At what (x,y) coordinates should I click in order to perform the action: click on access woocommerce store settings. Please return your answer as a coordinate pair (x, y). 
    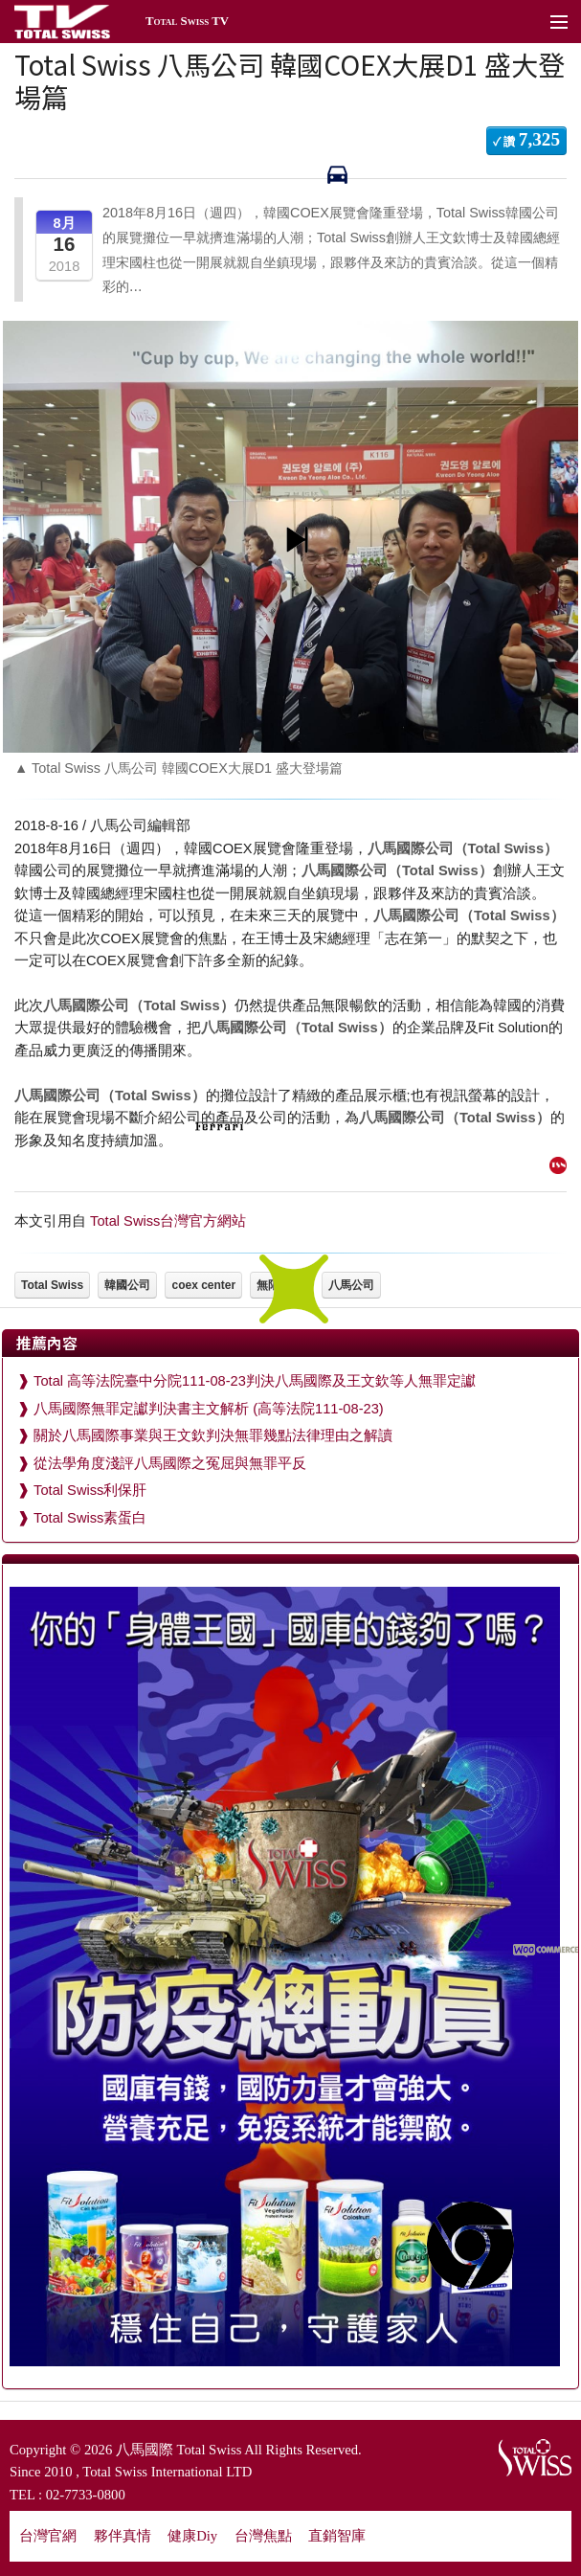
    Looking at the image, I should click on (546, 1951).